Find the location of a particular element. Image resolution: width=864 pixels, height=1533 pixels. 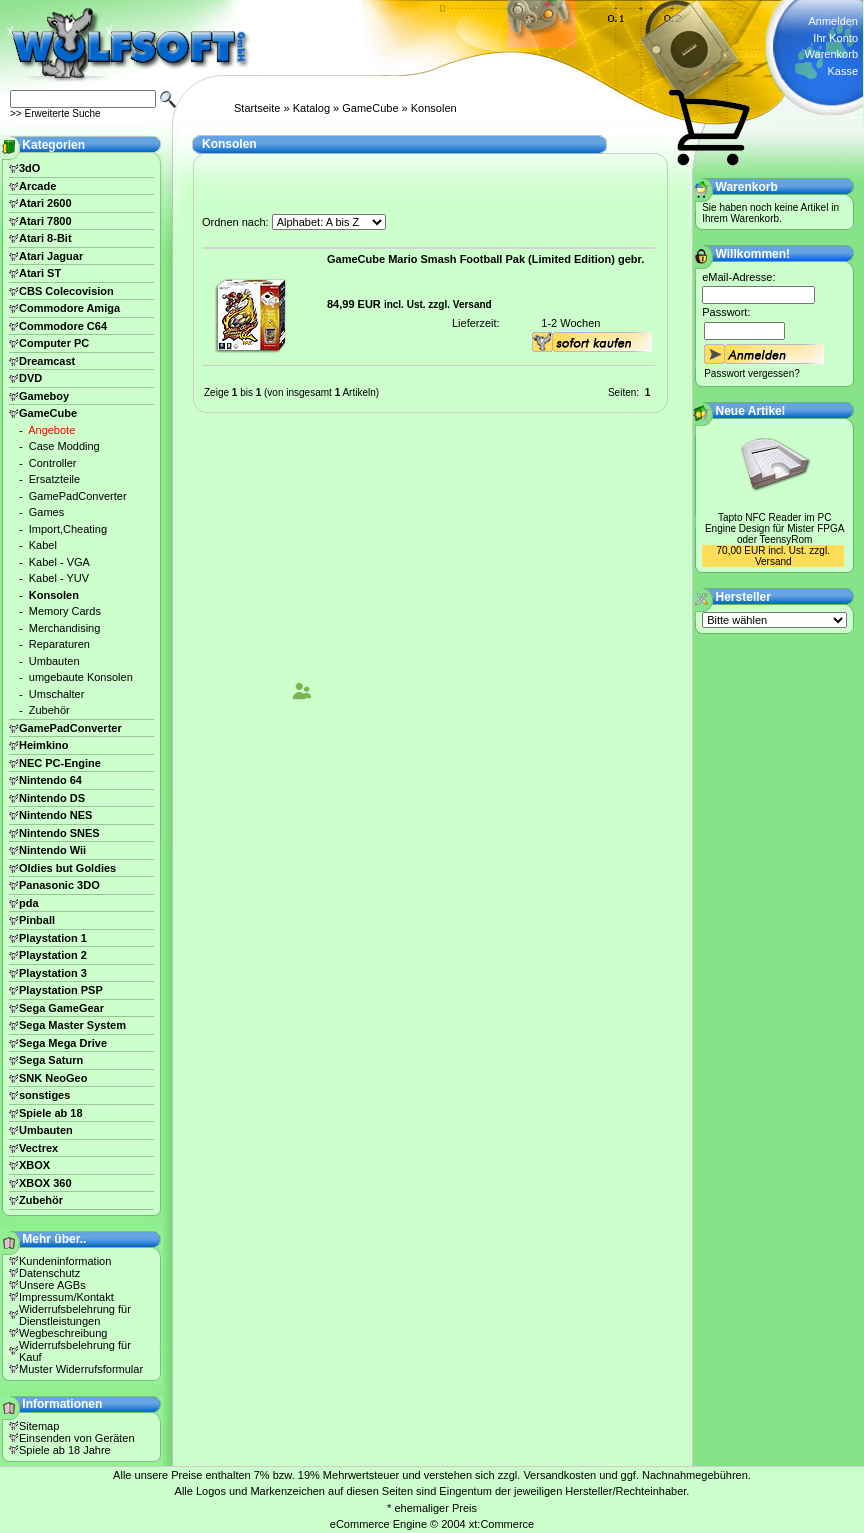

view contacts or friends list is located at coordinates (302, 691).